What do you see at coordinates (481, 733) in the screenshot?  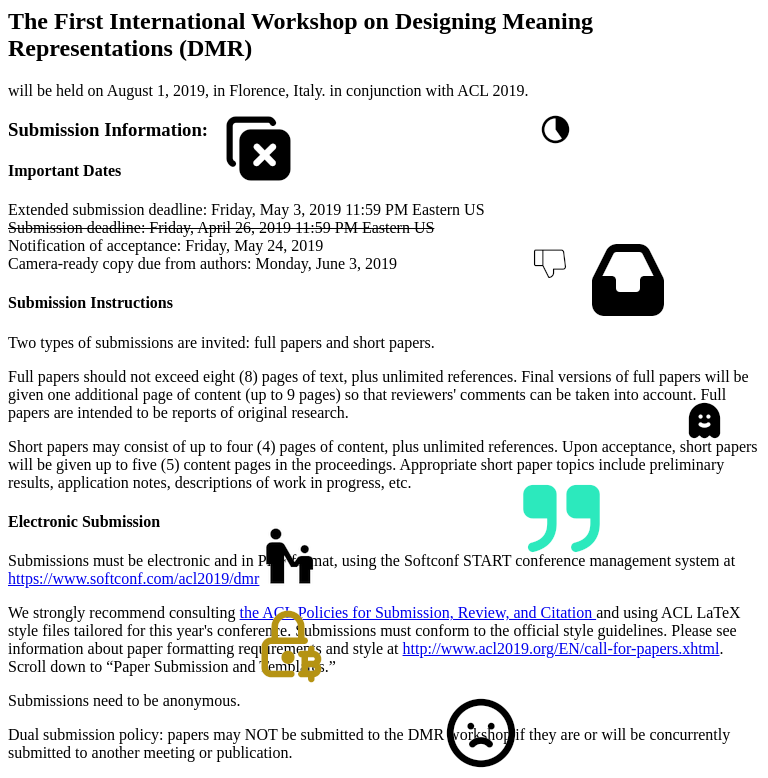 I see `indicate a negative mood or feeling` at bounding box center [481, 733].